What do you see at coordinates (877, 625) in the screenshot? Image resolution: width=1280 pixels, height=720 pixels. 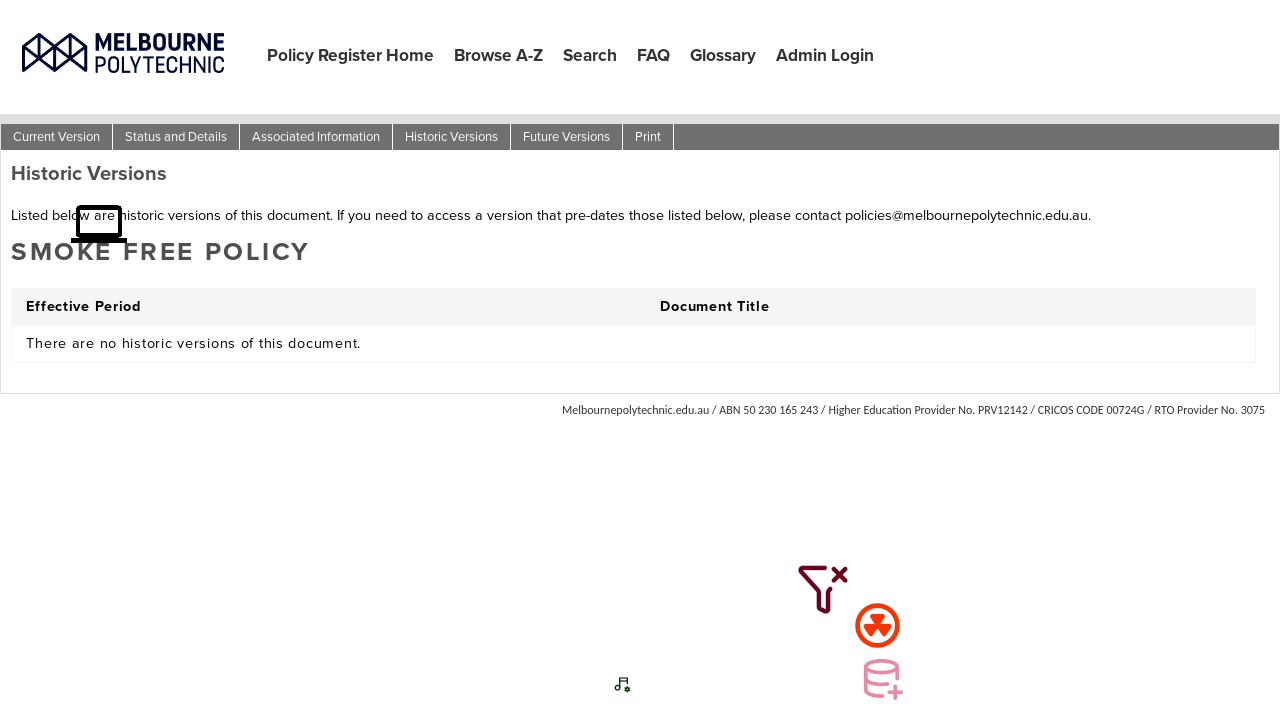 I see `indicates a fallout shelter or radiation safety location` at bounding box center [877, 625].